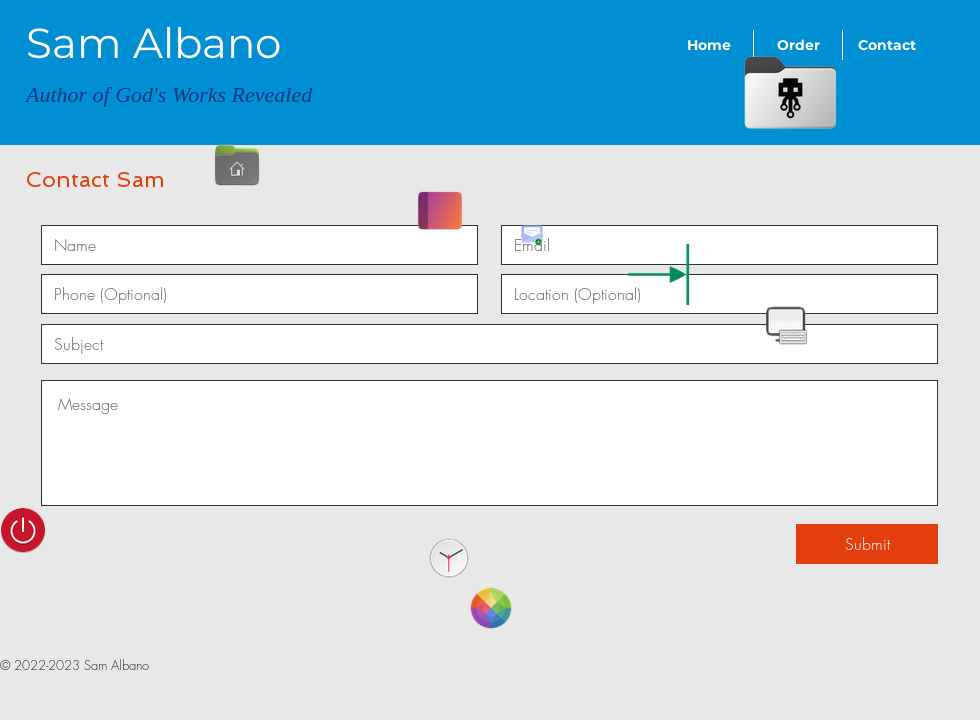  Describe the element at coordinates (786, 325) in the screenshot. I see `access computer or desktop settings` at that location.